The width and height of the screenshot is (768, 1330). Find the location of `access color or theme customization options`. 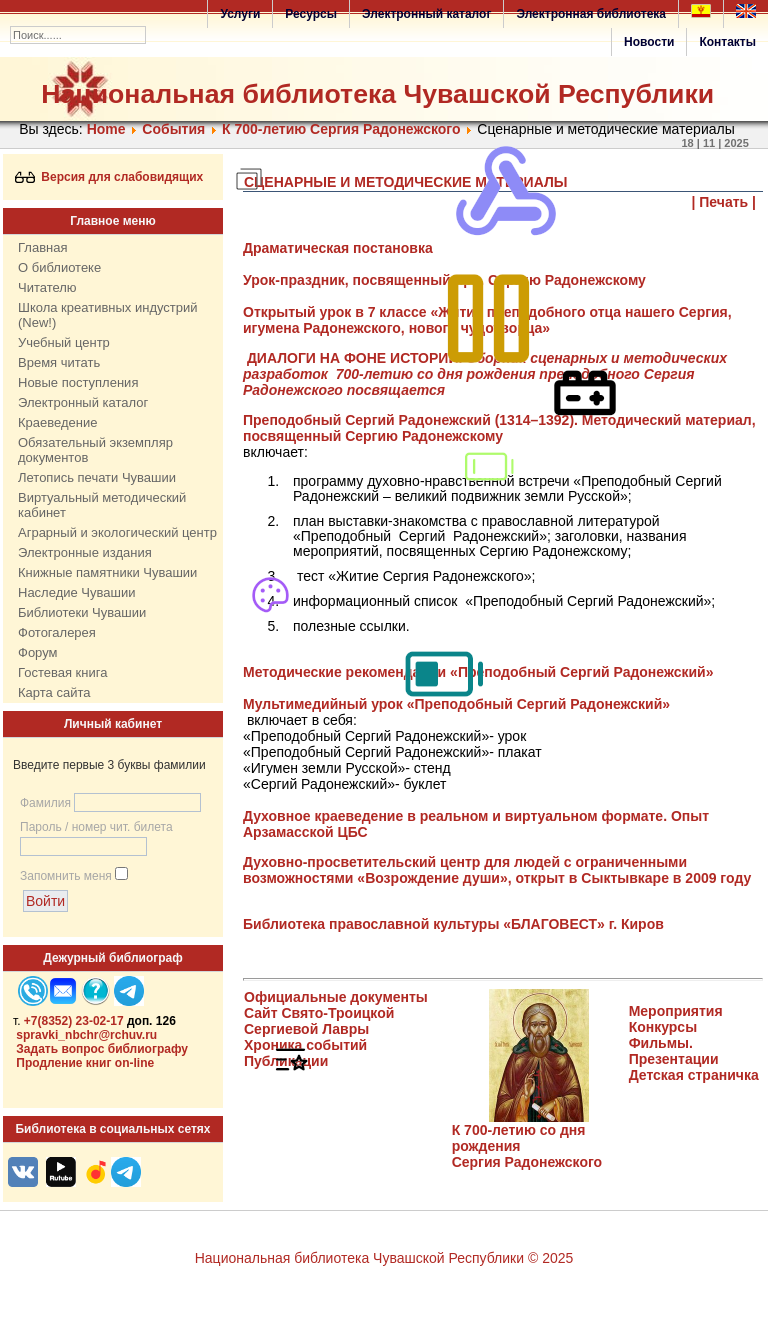

access color or theme customization options is located at coordinates (270, 595).